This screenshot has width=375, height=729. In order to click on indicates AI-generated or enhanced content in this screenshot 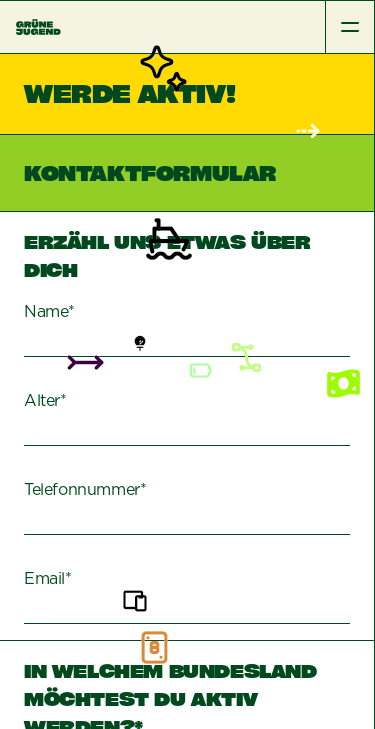, I will do `click(163, 68)`.